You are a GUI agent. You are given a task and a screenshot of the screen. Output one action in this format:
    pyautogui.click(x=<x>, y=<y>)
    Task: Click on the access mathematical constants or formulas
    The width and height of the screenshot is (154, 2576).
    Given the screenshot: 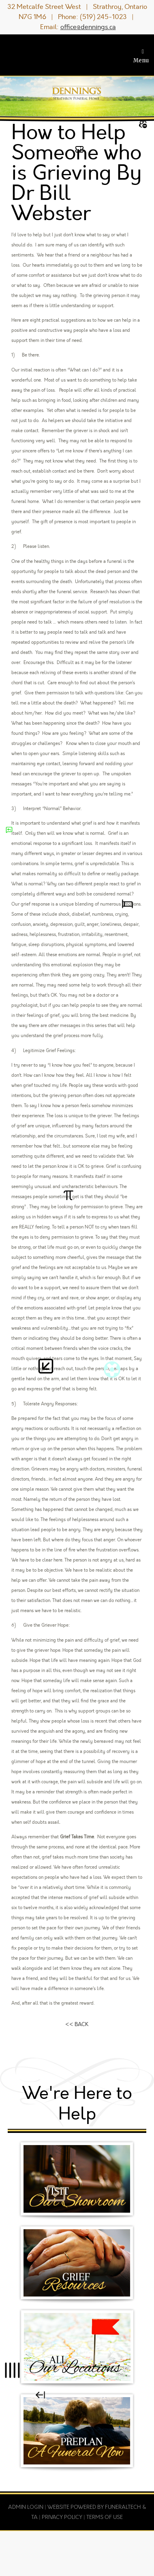 What is the action you would take?
    pyautogui.click(x=68, y=1195)
    